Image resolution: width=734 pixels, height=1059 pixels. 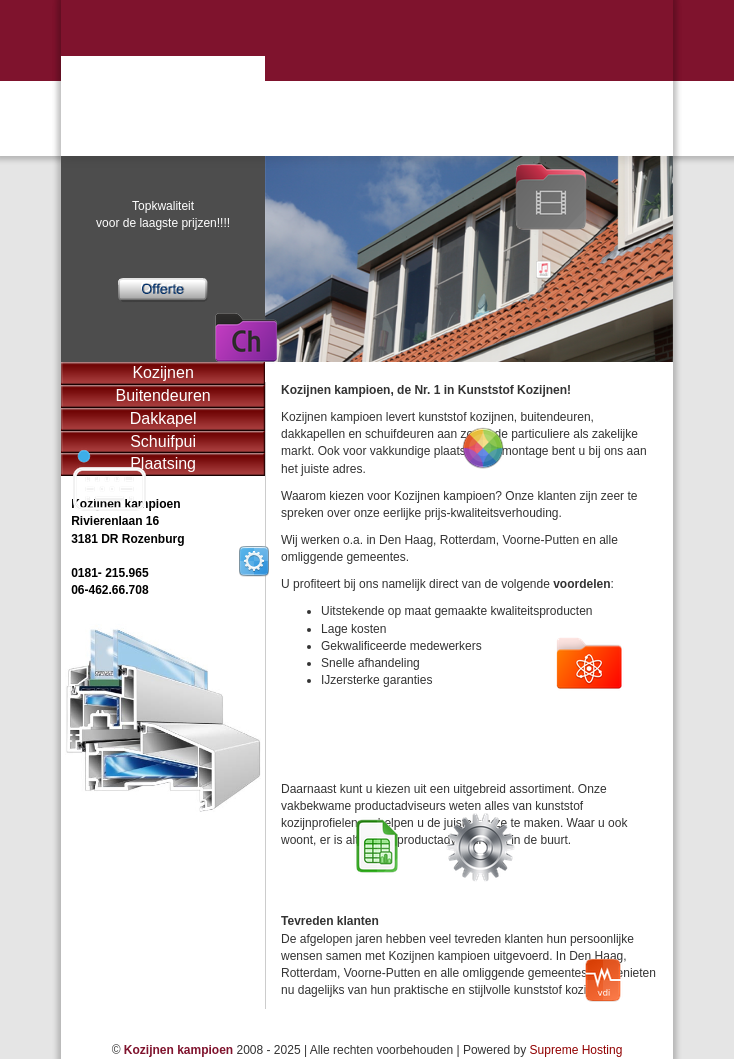 I want to click on access behavior settings in the media library, so click(x=480, y=847).